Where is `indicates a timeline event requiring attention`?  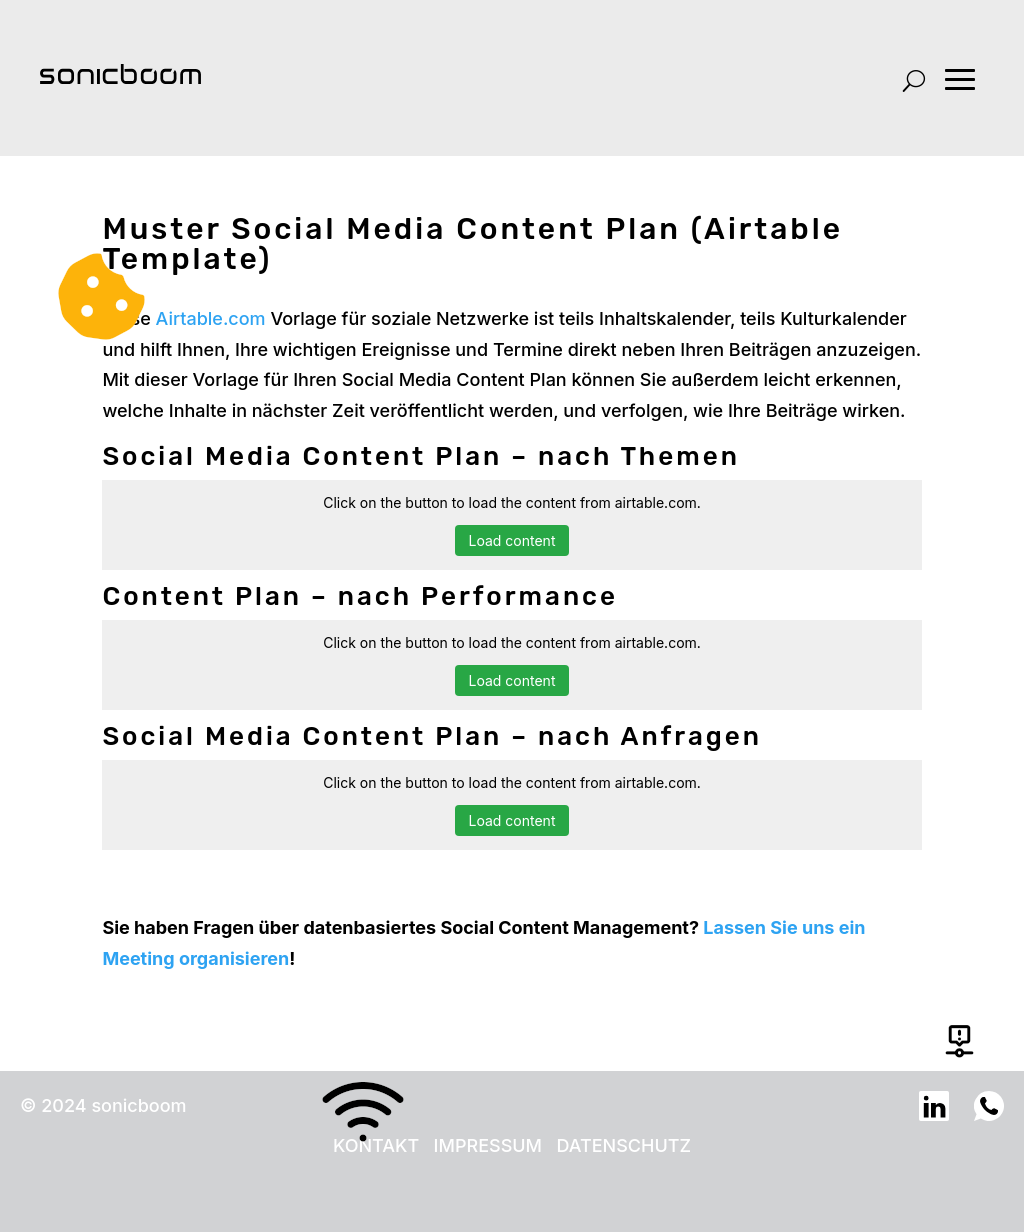
indicates a timeline event requiring attention is located at coordinates (959, 1040).